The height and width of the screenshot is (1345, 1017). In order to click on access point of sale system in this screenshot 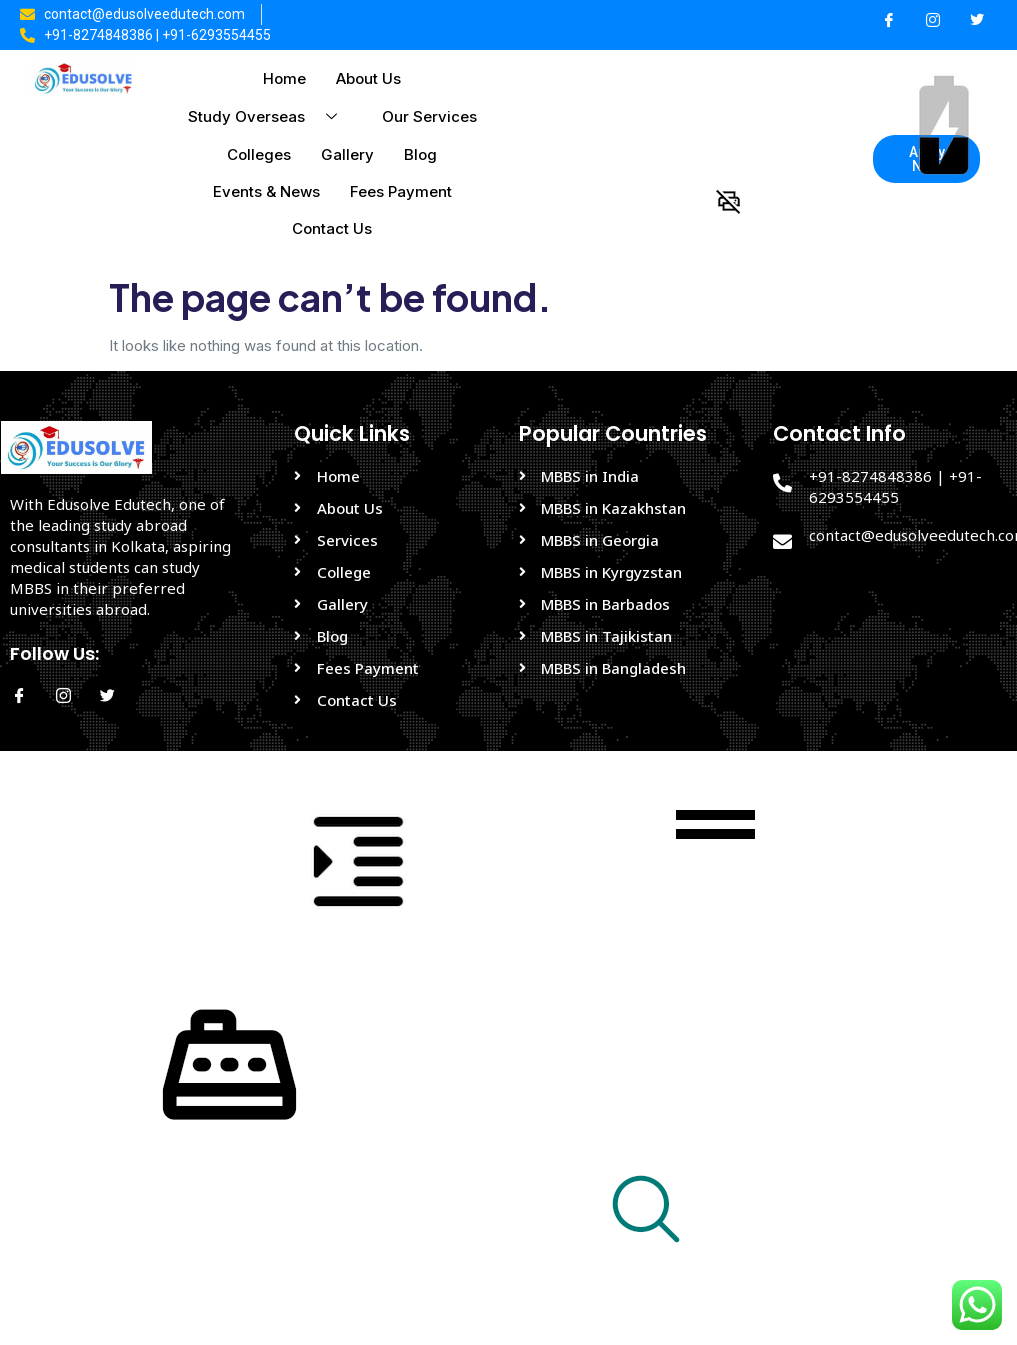, I will do `click(229, 1071)`.